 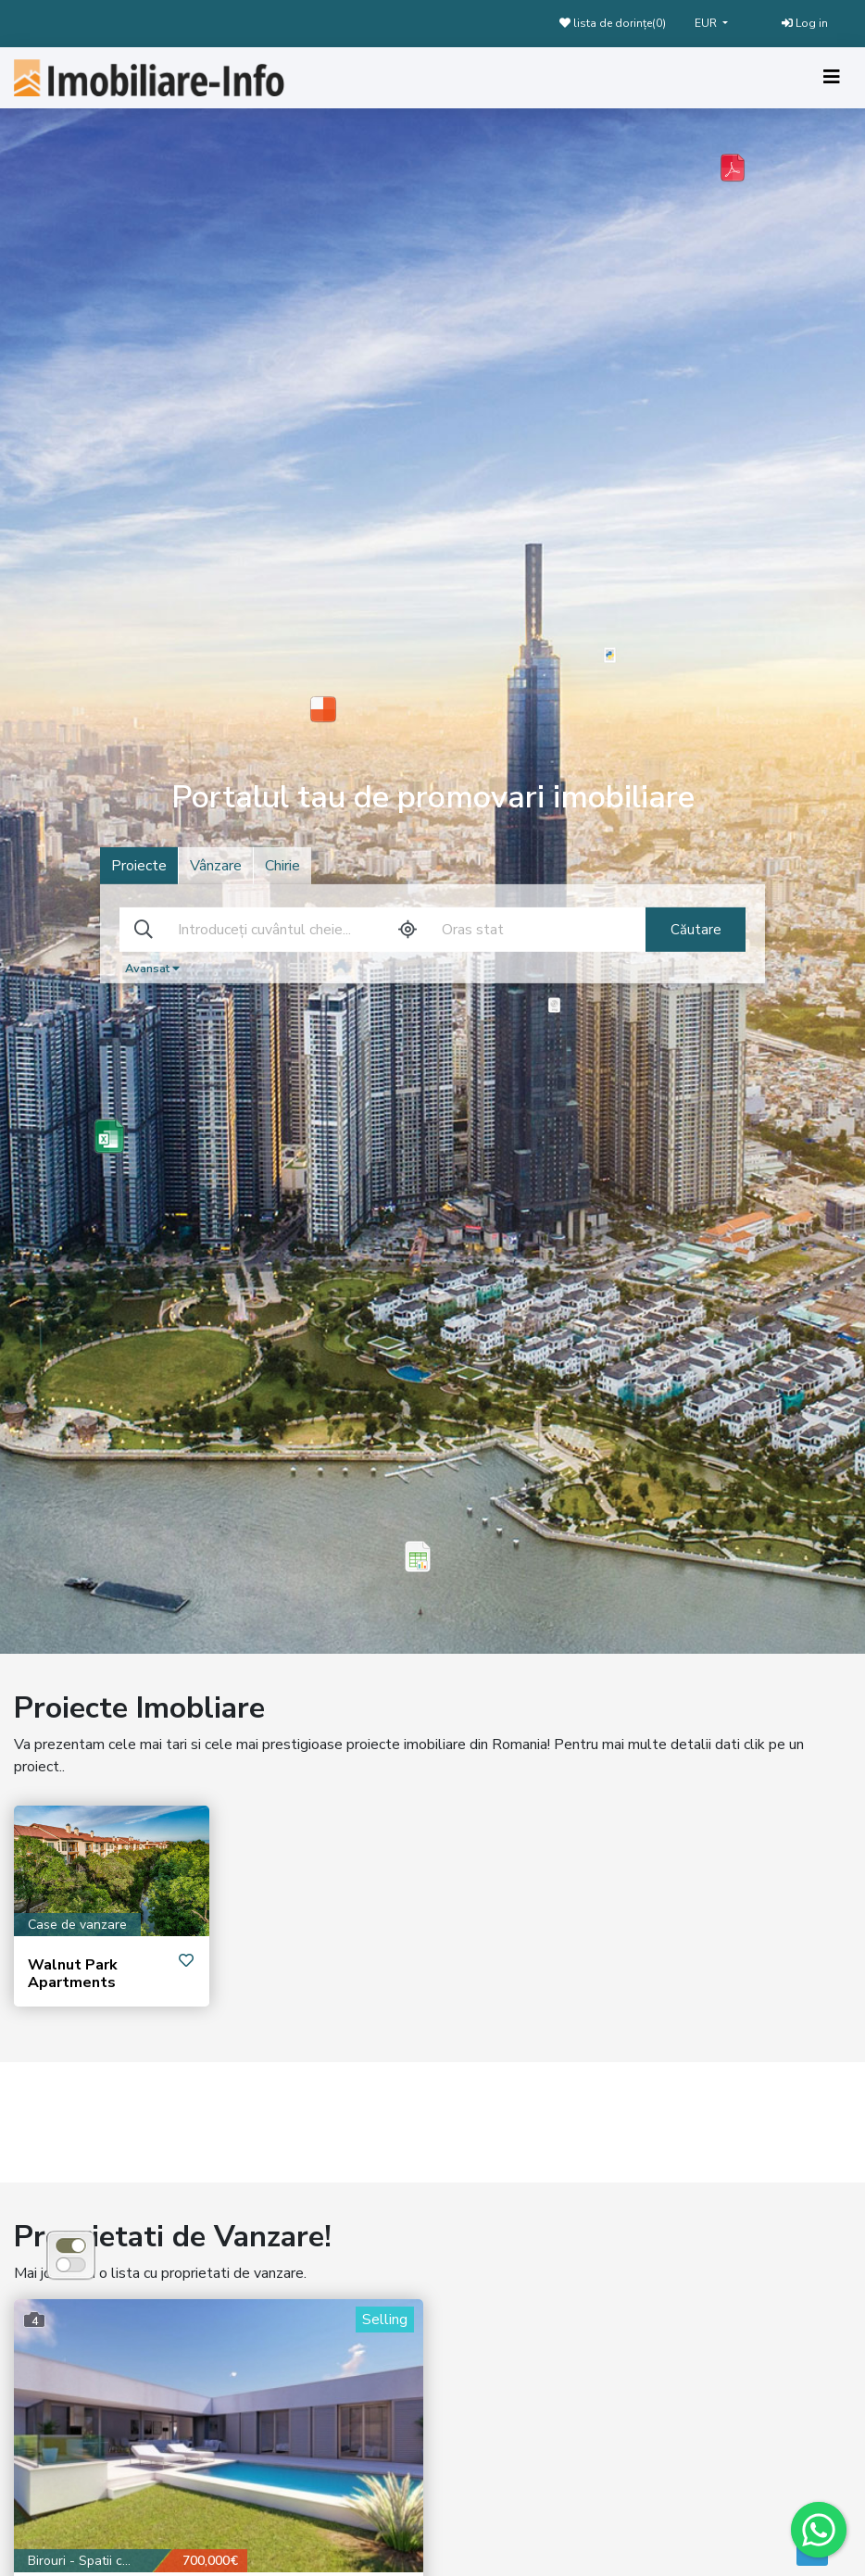 I want to click on raw disk image file type indicator, so click(x=554, y=1005).